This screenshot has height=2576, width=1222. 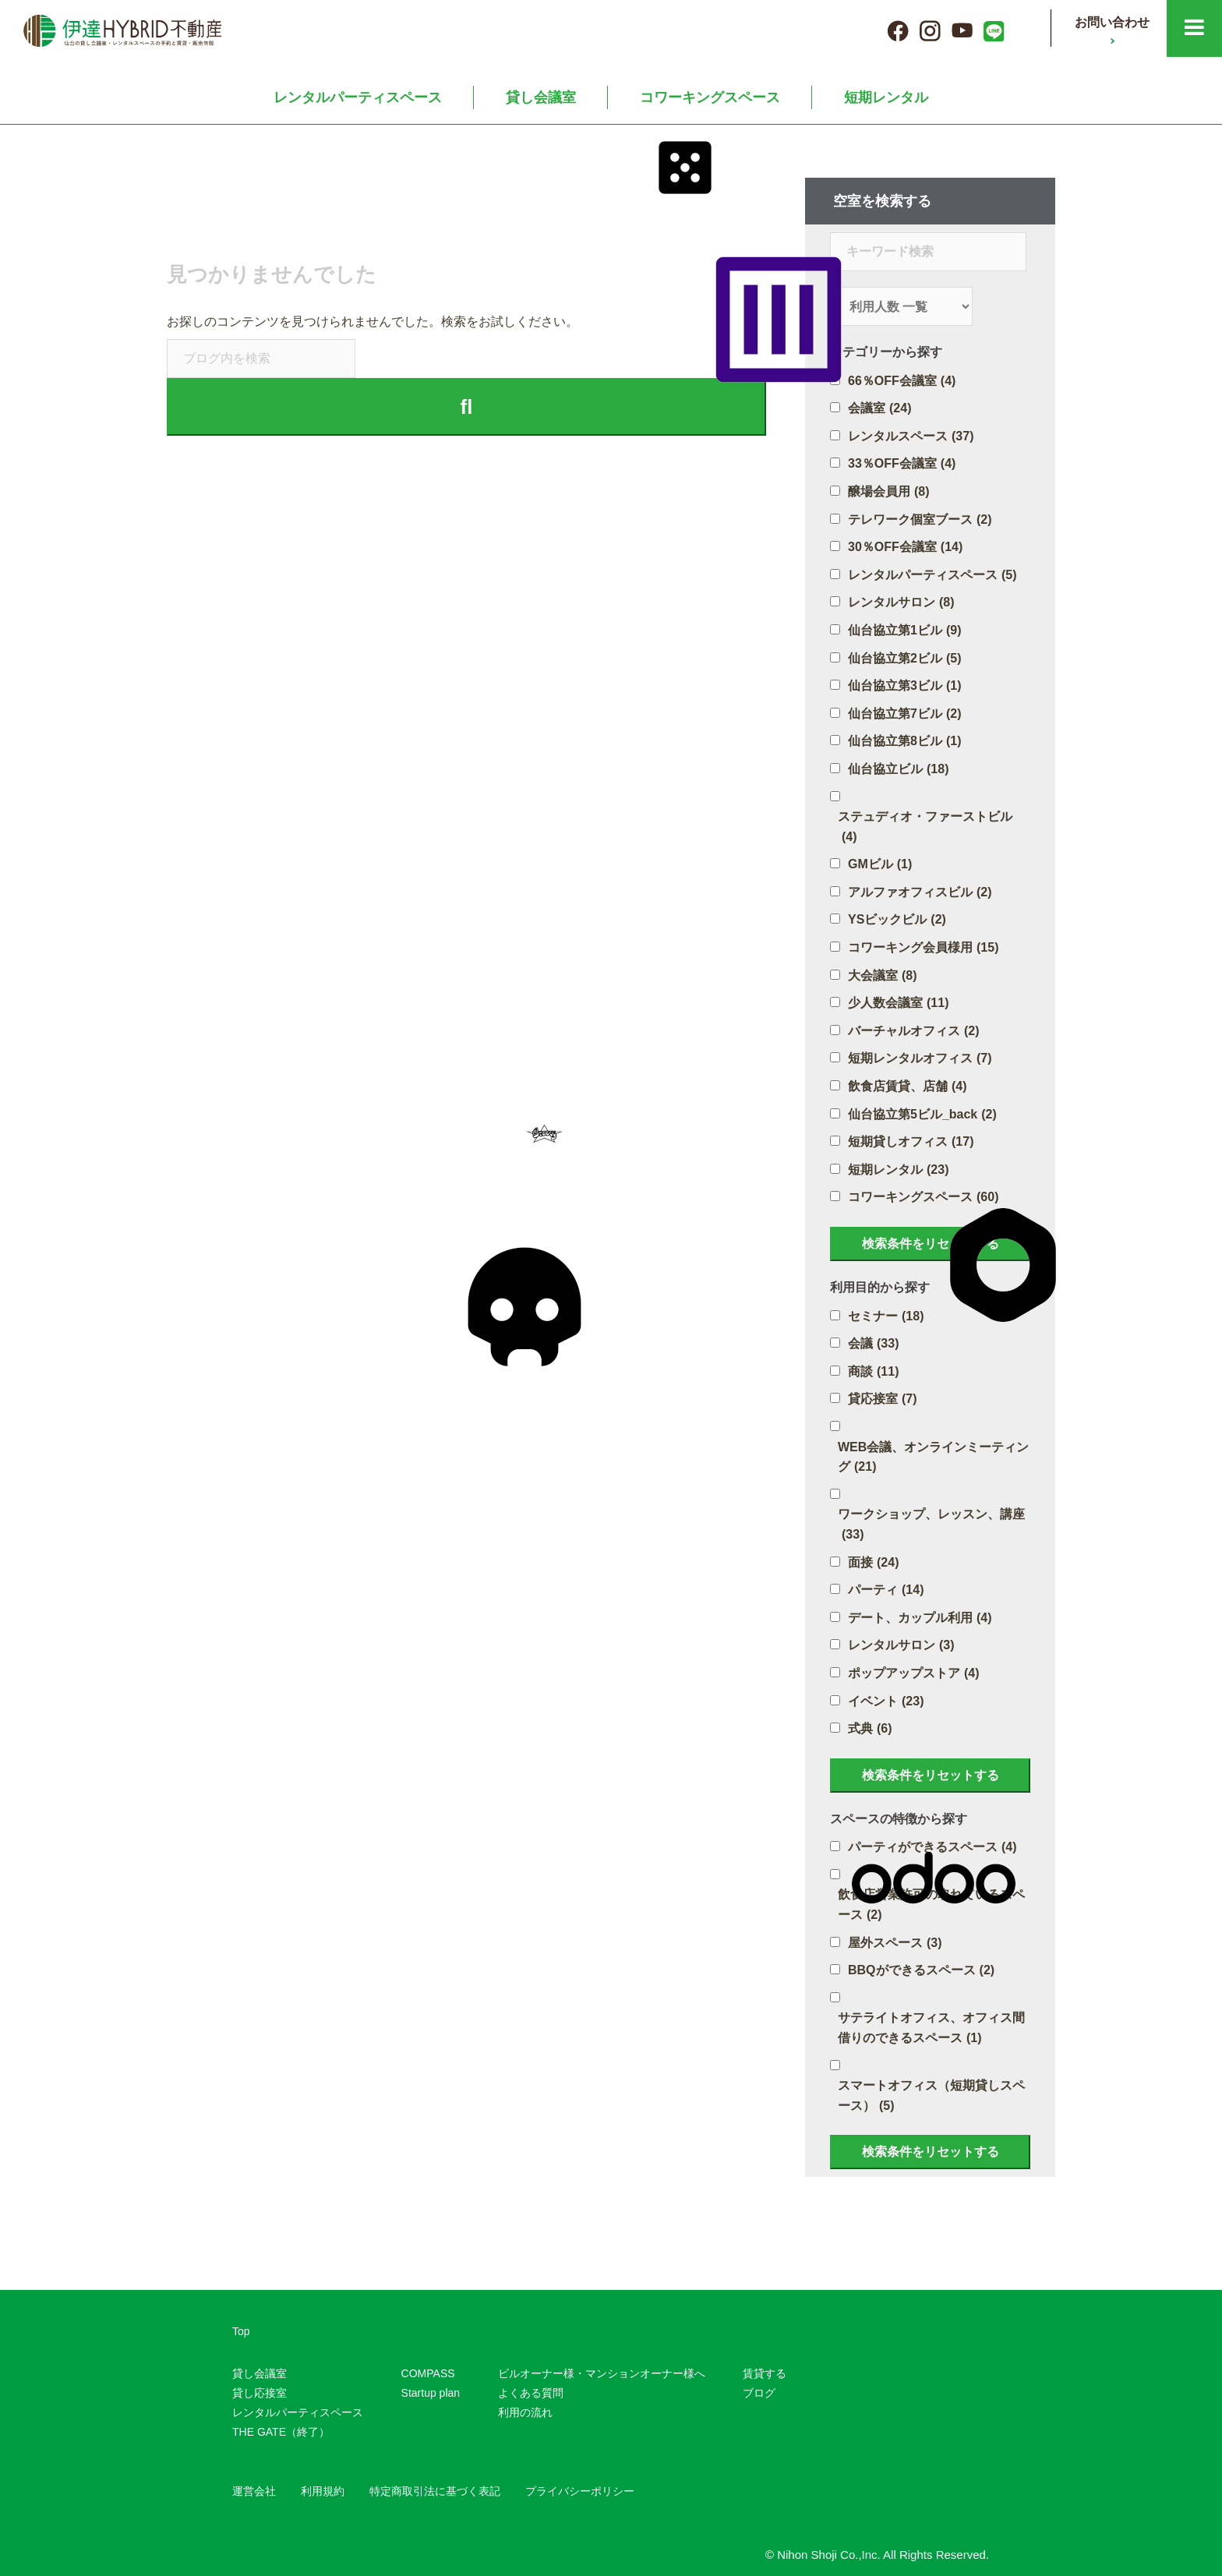 I want to click on randomize or shuffle content, so click(x=685, y=168).